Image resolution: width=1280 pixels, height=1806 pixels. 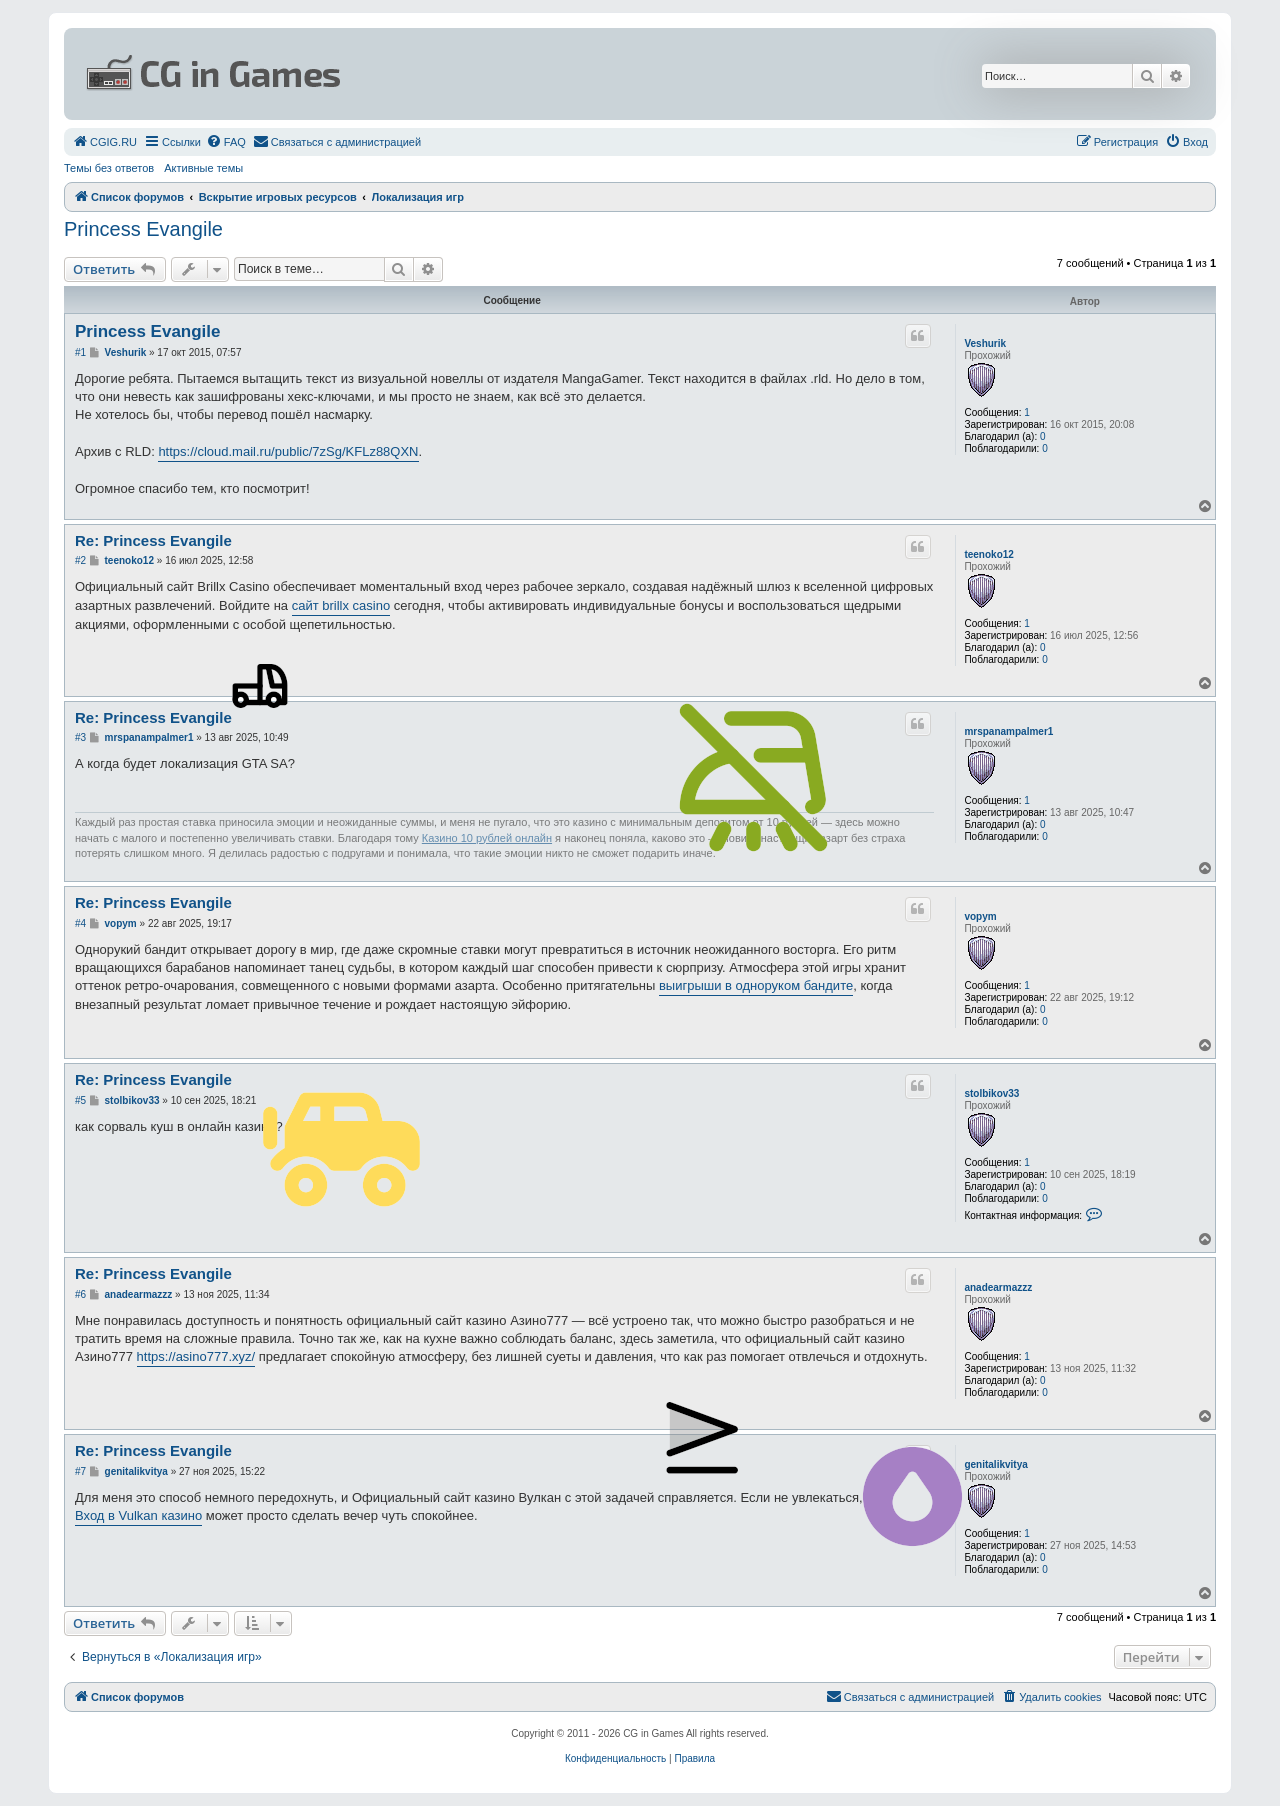 What do you see at coordinates (700, 1439) in the screenshot?
I see `apply a "greater than or equal to" filter condition` at bounding box center [700, 1439].